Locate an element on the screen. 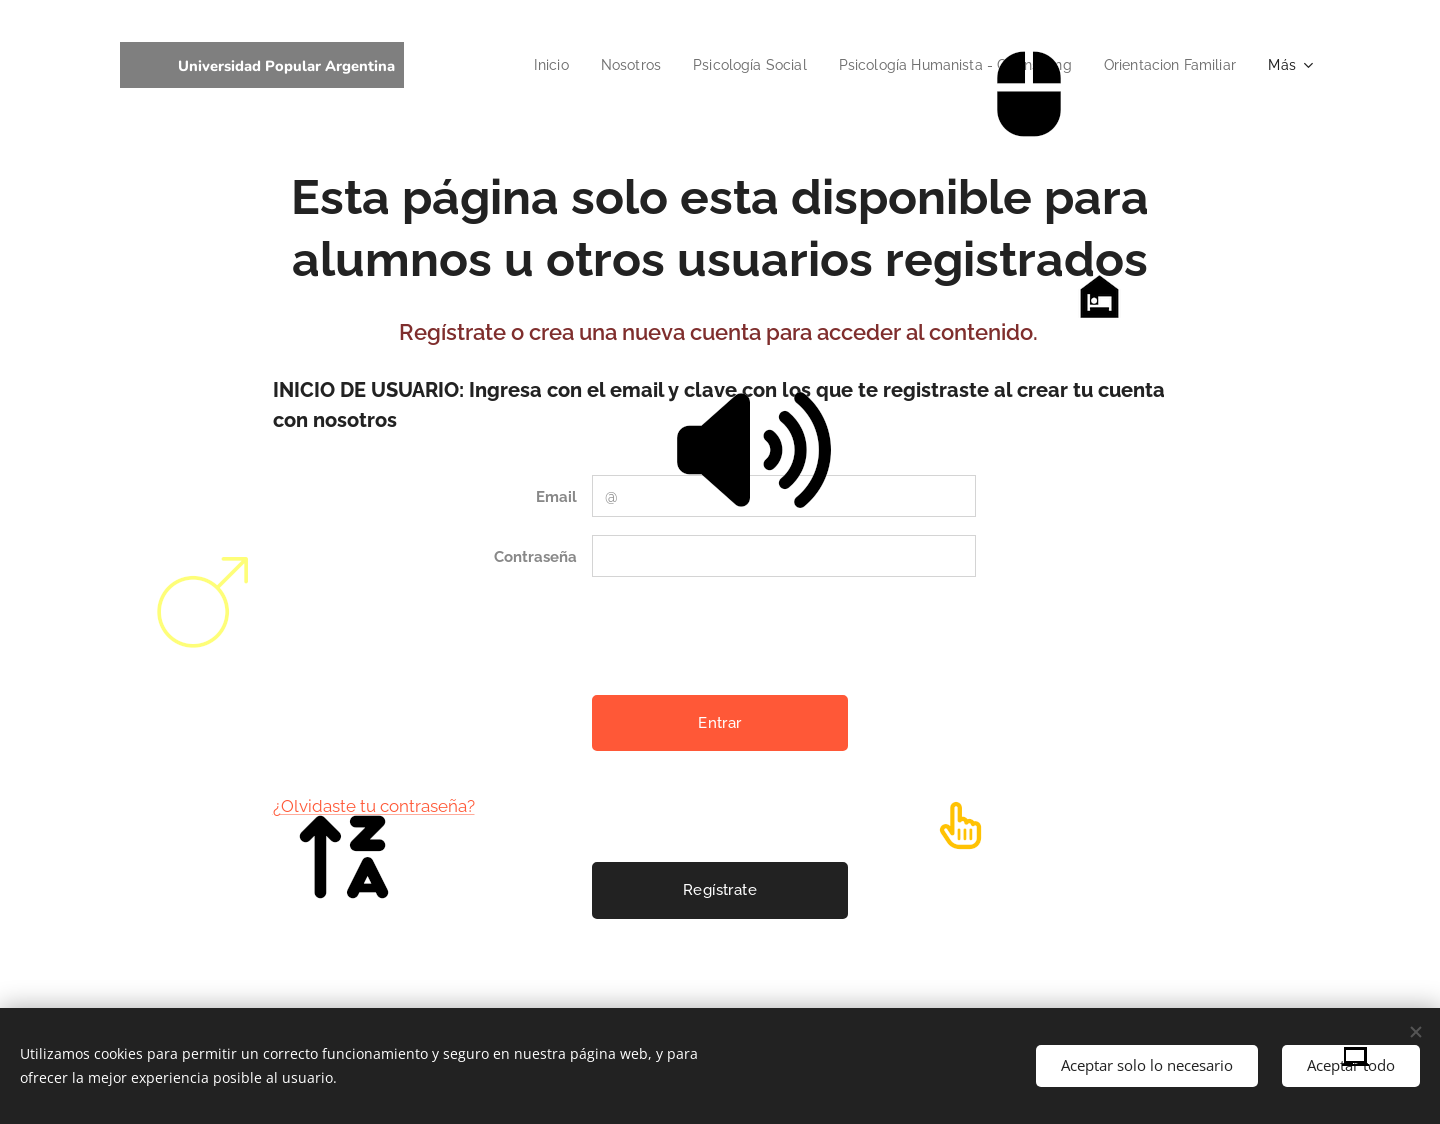 Image resolution: width=1440 pixels, height=1124 pixels. find nearby overnight shelters is located at coordinates (1099, 296).